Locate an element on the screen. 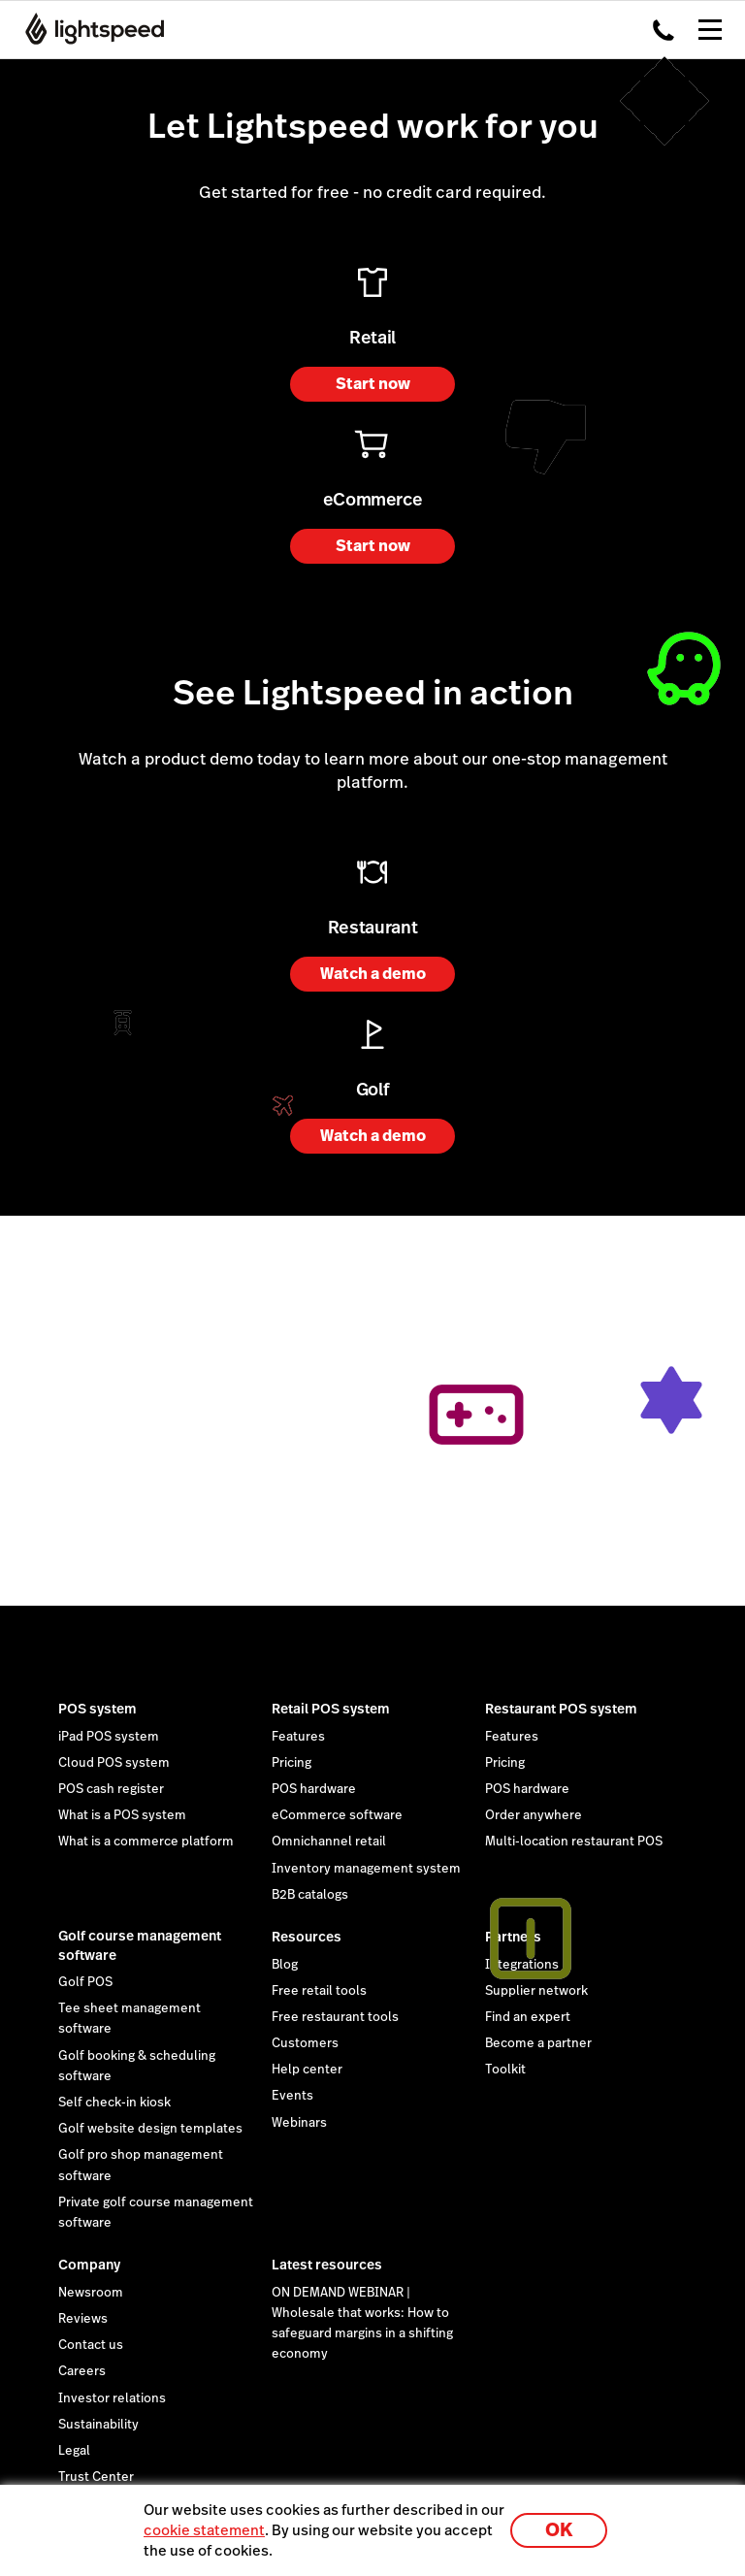 The height and width of the screenshot is (2576, 745). dislike or downvote content is located at coordinates (545, 437).